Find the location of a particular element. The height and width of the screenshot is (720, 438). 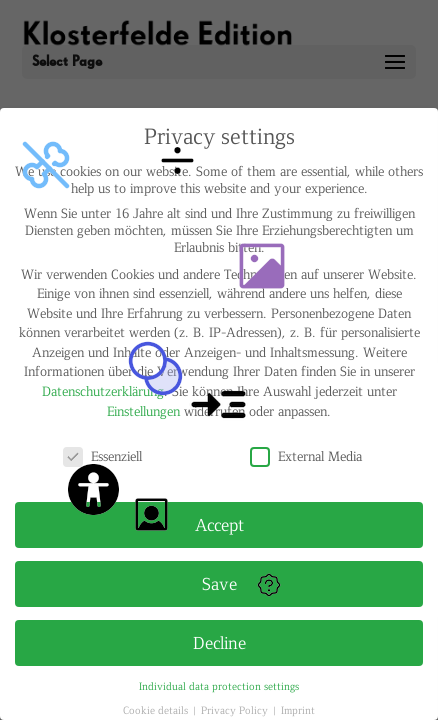

no treats available for pet is located at coordinates (46, 165).